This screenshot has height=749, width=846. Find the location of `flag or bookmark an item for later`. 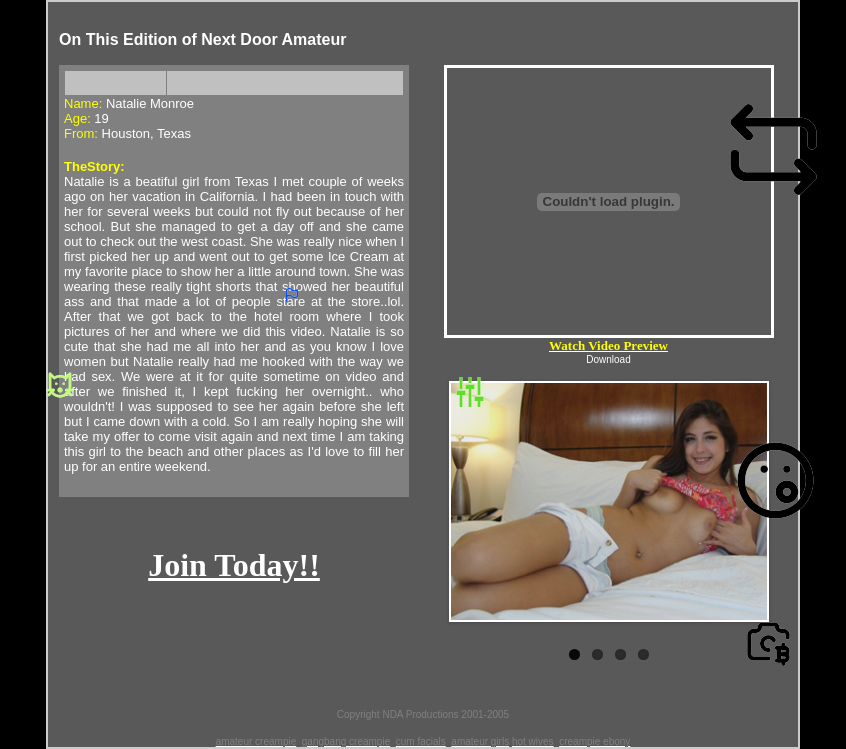

flag or bookmark an item for later is located at coordinates (292, 295).